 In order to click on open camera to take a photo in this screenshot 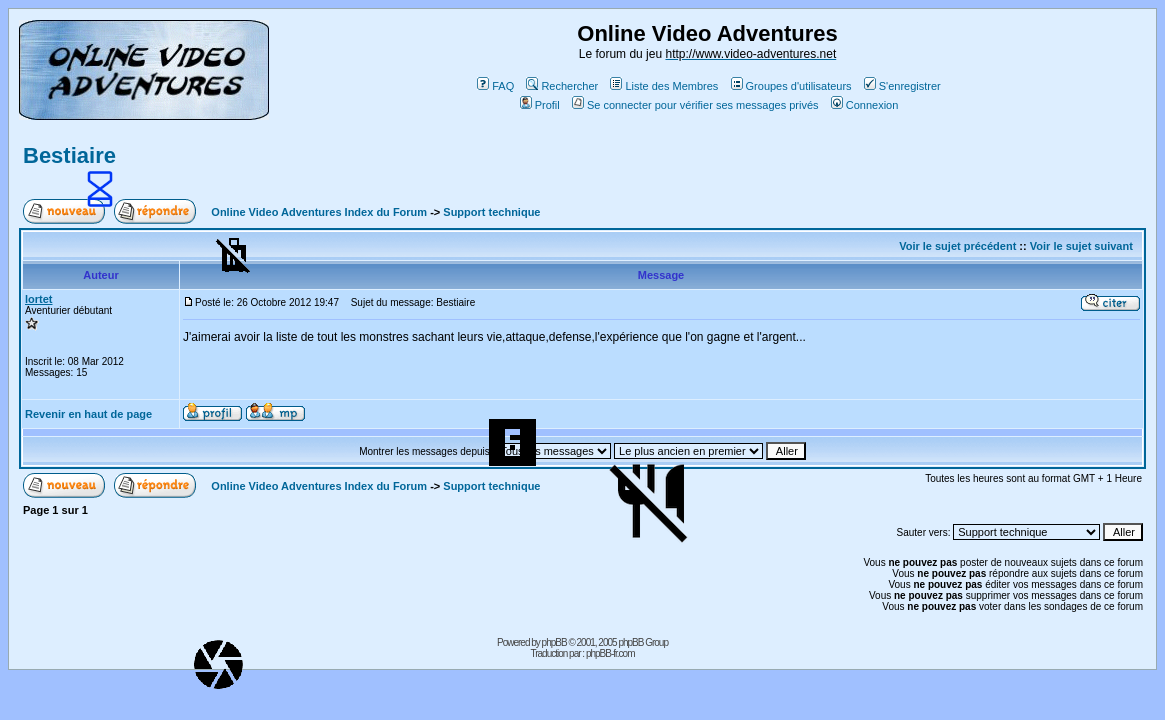, I will do `click(218, 664)`.